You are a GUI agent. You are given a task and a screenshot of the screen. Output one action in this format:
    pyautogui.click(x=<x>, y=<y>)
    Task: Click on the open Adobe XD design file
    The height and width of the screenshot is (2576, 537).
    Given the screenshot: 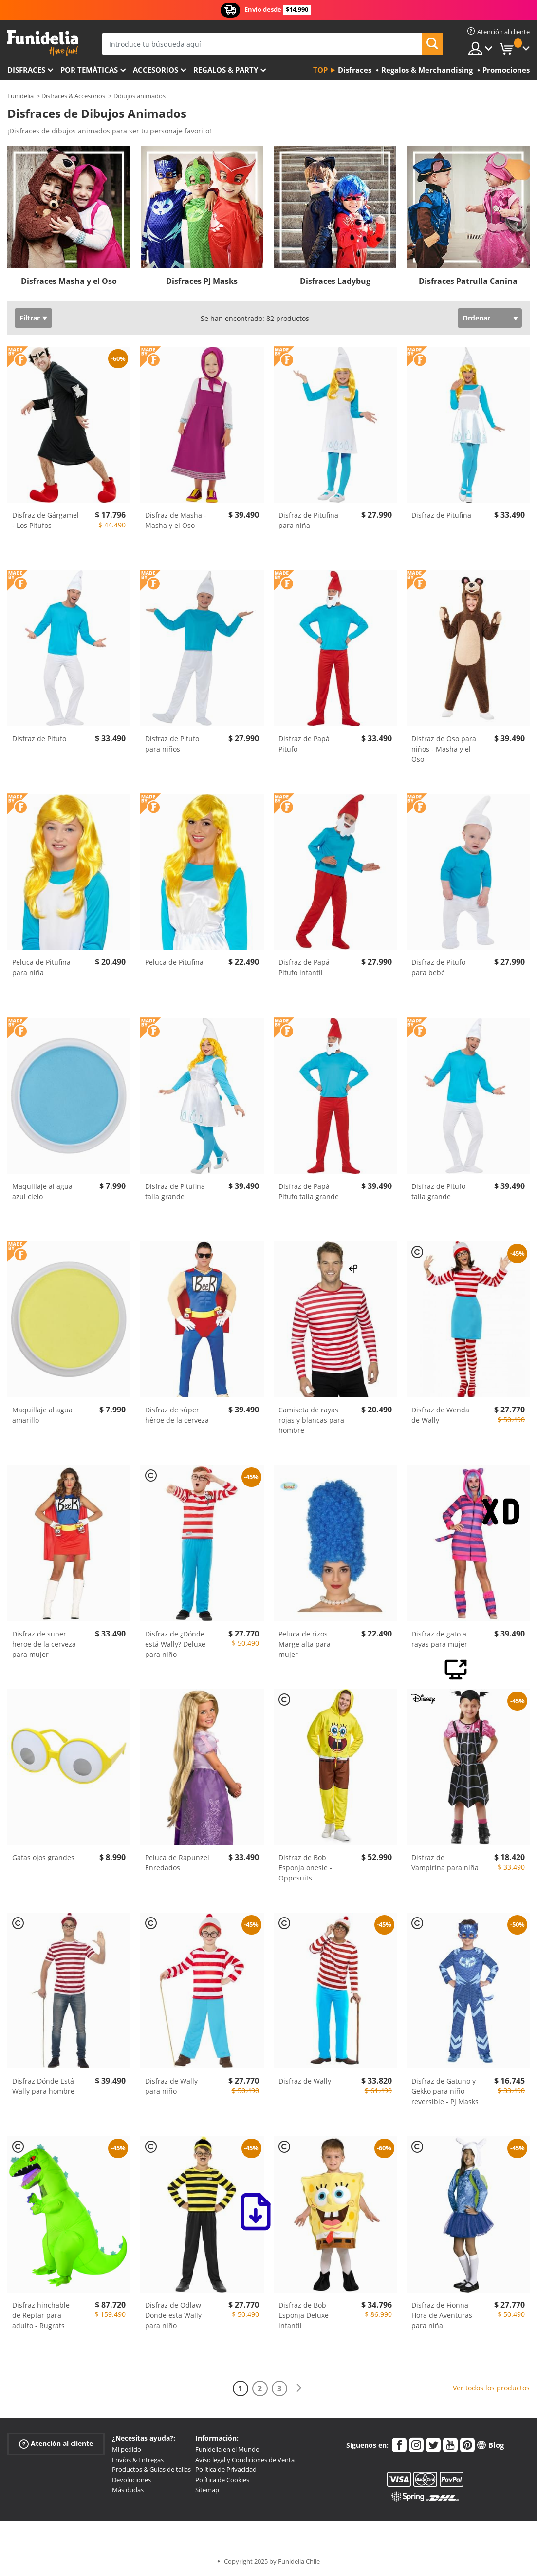 What is the action you would take?
    pyautogui.click(x=500, y=1511)
    